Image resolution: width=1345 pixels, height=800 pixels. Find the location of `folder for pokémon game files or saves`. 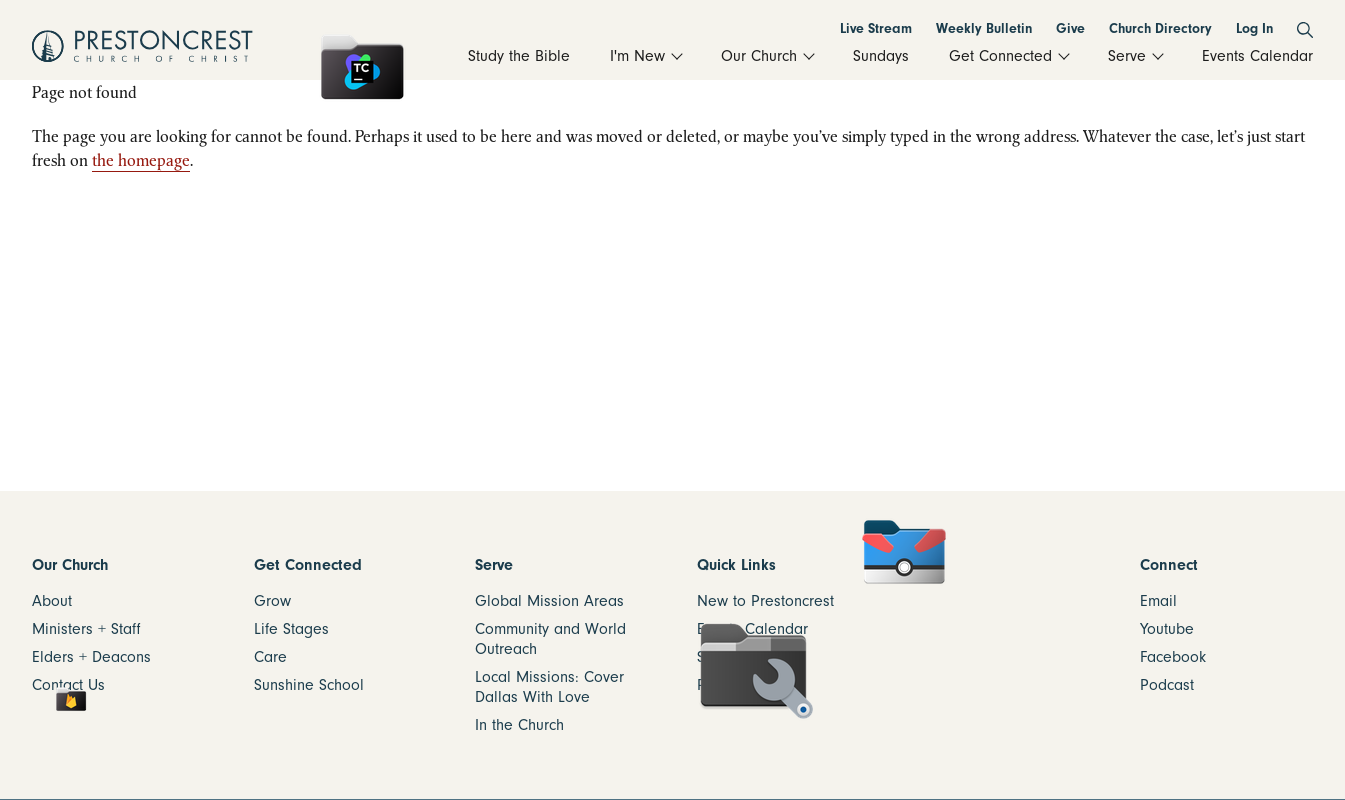

folder for pokémon game files or saves is located at coordinates (904, 554).